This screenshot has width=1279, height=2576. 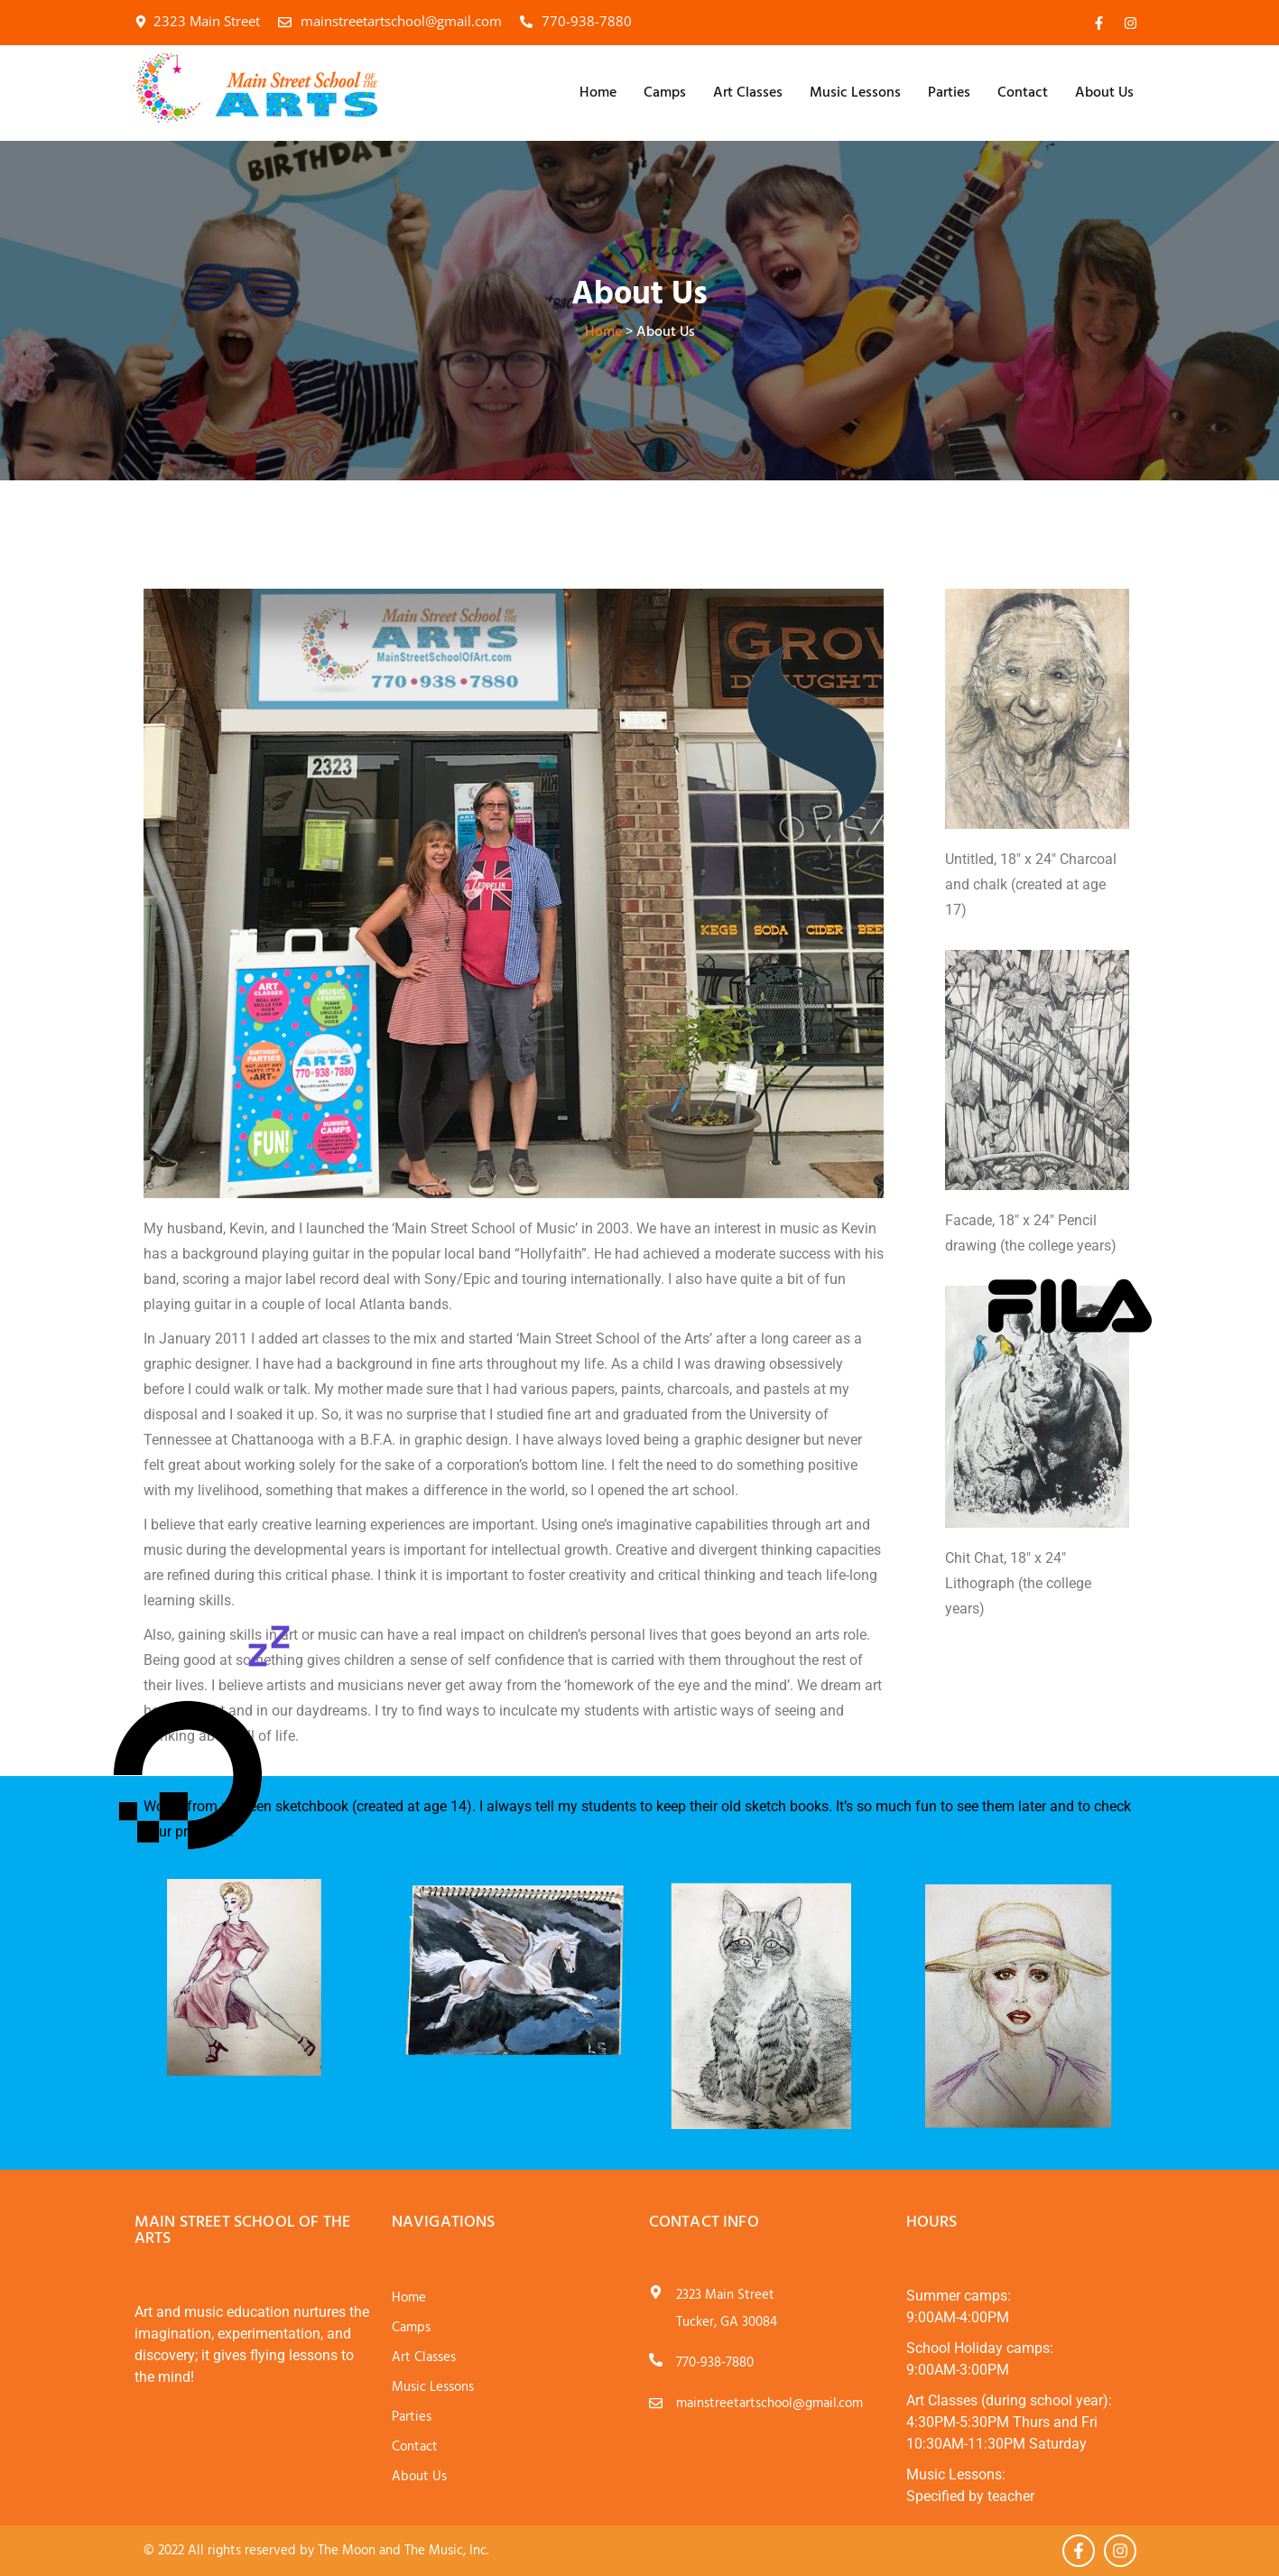 What do you see at coordinates (269, 1646) in the screenshot?
I see `indicates sleep or rest mode` at bounding box center [269, 1646].